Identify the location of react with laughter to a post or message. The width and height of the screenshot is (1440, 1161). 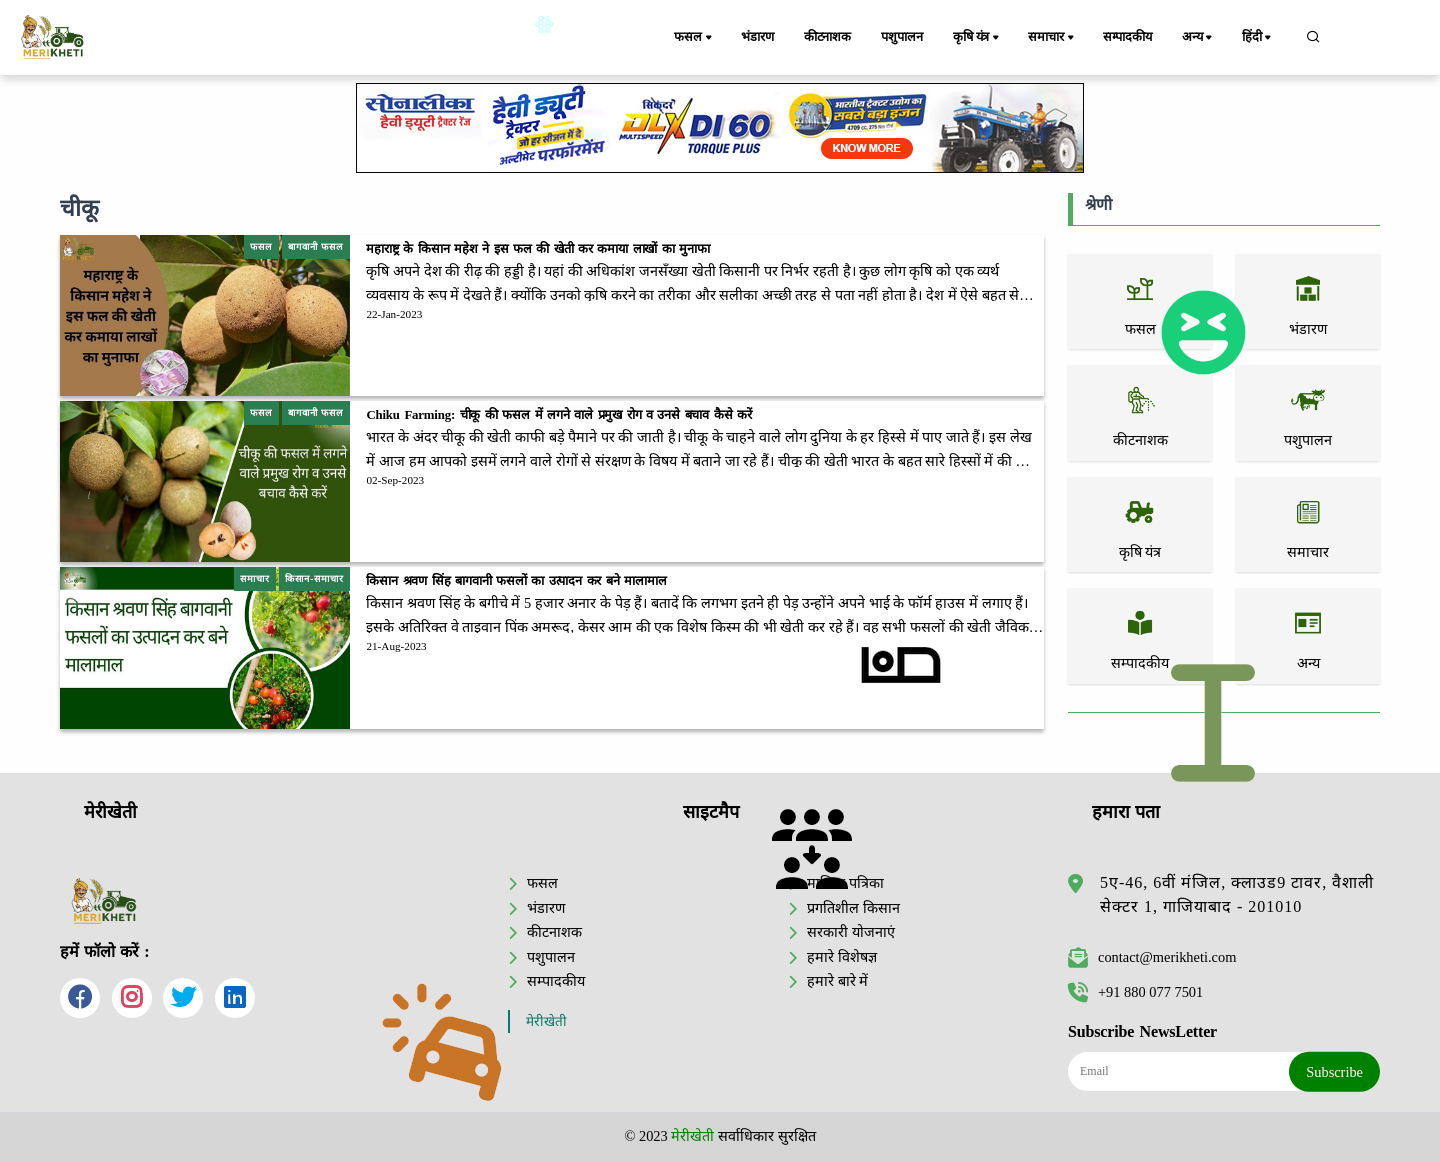
(1203, 332).